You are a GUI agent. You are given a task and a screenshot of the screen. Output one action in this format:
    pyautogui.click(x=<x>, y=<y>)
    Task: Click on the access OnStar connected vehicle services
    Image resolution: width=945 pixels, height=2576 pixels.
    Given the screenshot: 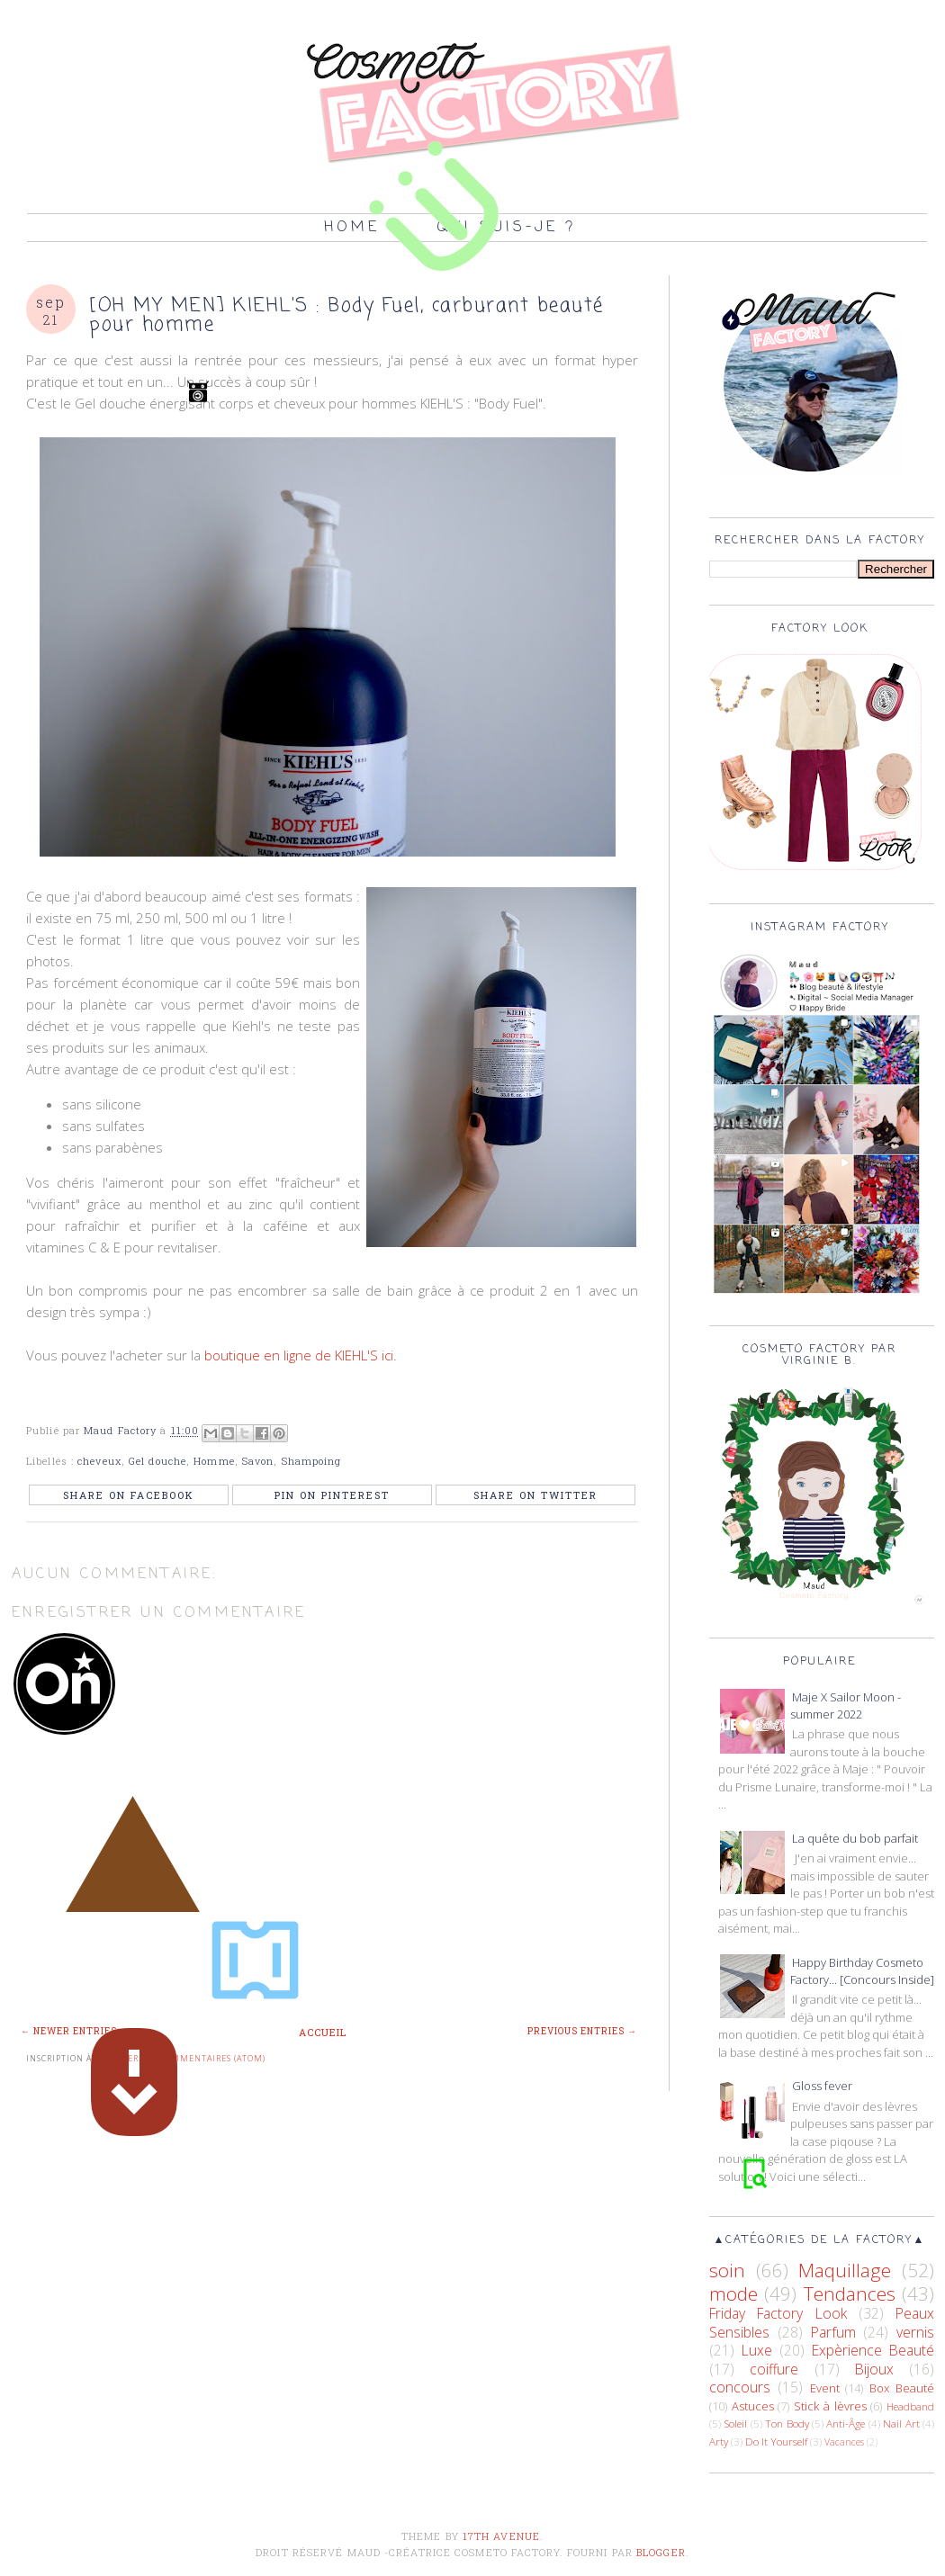 What is the action you would take?
    pyautogui.click(x=64, y=1683)
    